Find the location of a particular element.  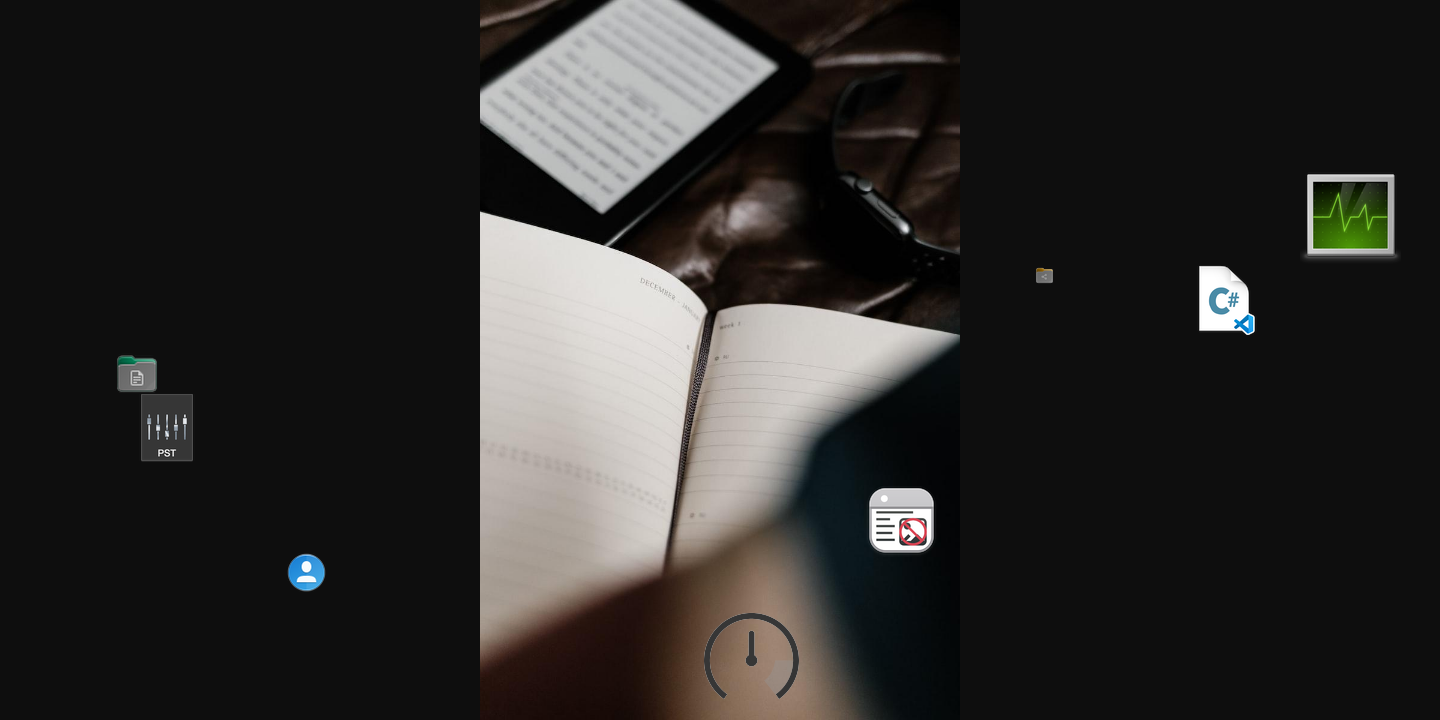

open a C# source code file is located at coordinates (1224, 300).